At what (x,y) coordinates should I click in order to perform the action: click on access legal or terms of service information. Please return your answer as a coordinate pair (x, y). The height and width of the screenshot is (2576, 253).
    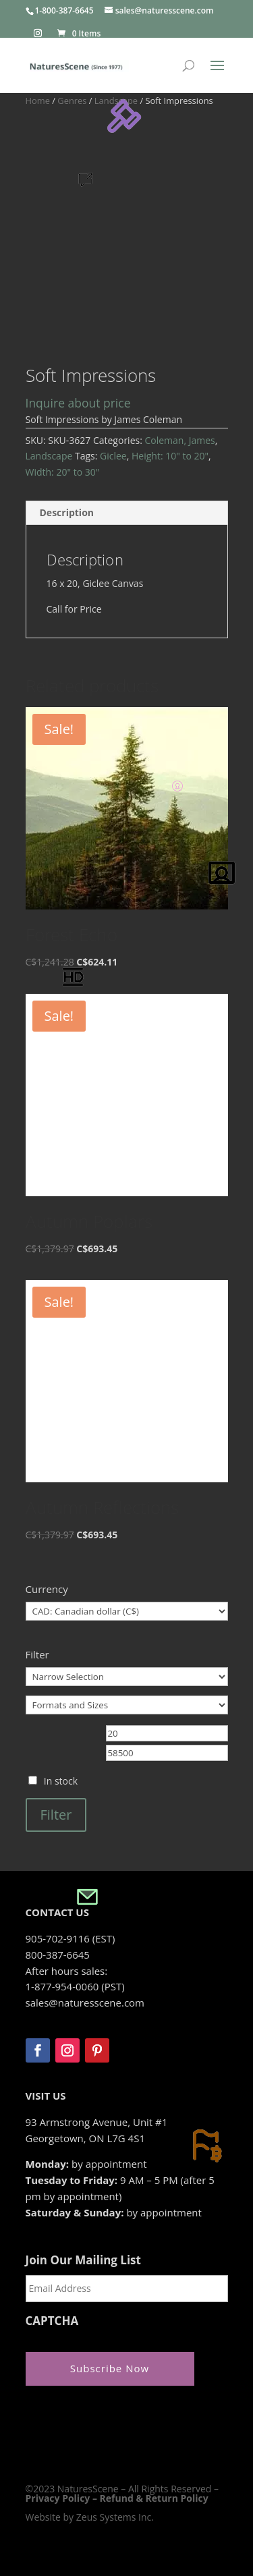
    Looking at the image, I should click on (123, 117).